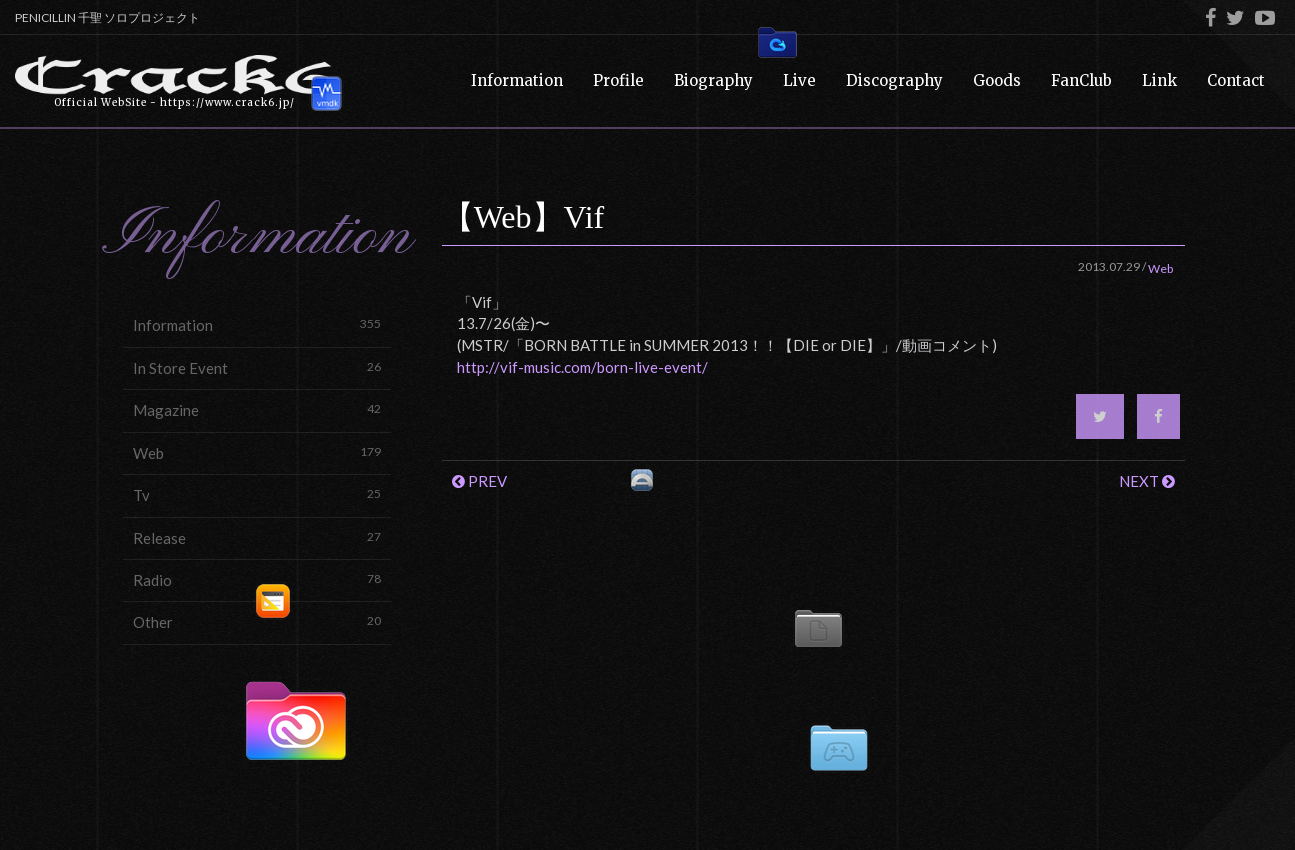 The width and height of the screenshot is (1295, 850). I want to click on open design or drafting application, so click(642, 480).